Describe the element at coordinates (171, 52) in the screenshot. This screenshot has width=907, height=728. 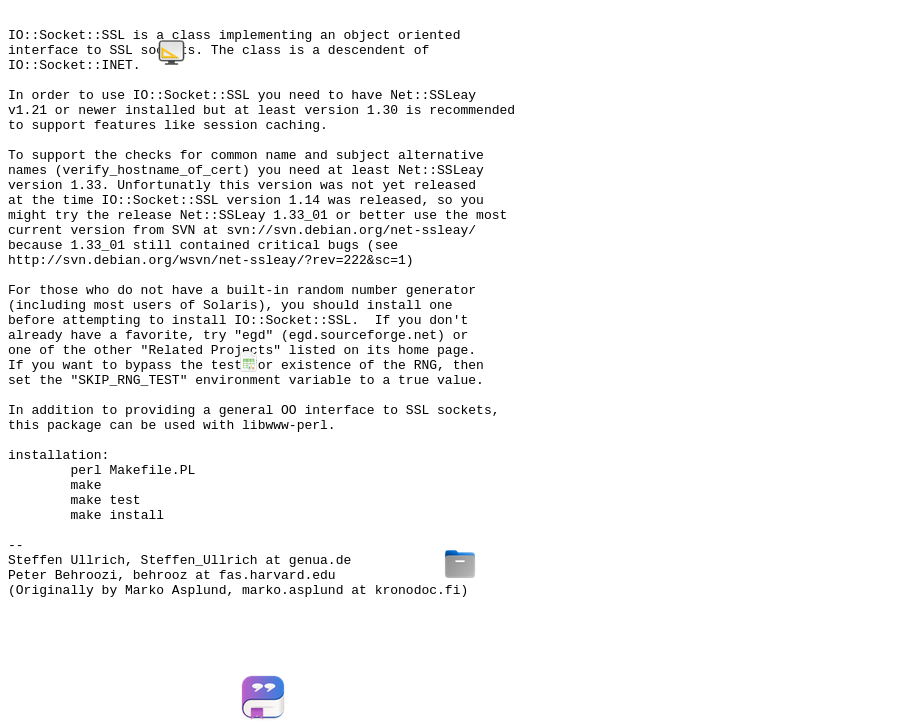
I see `open display settings` at that location.